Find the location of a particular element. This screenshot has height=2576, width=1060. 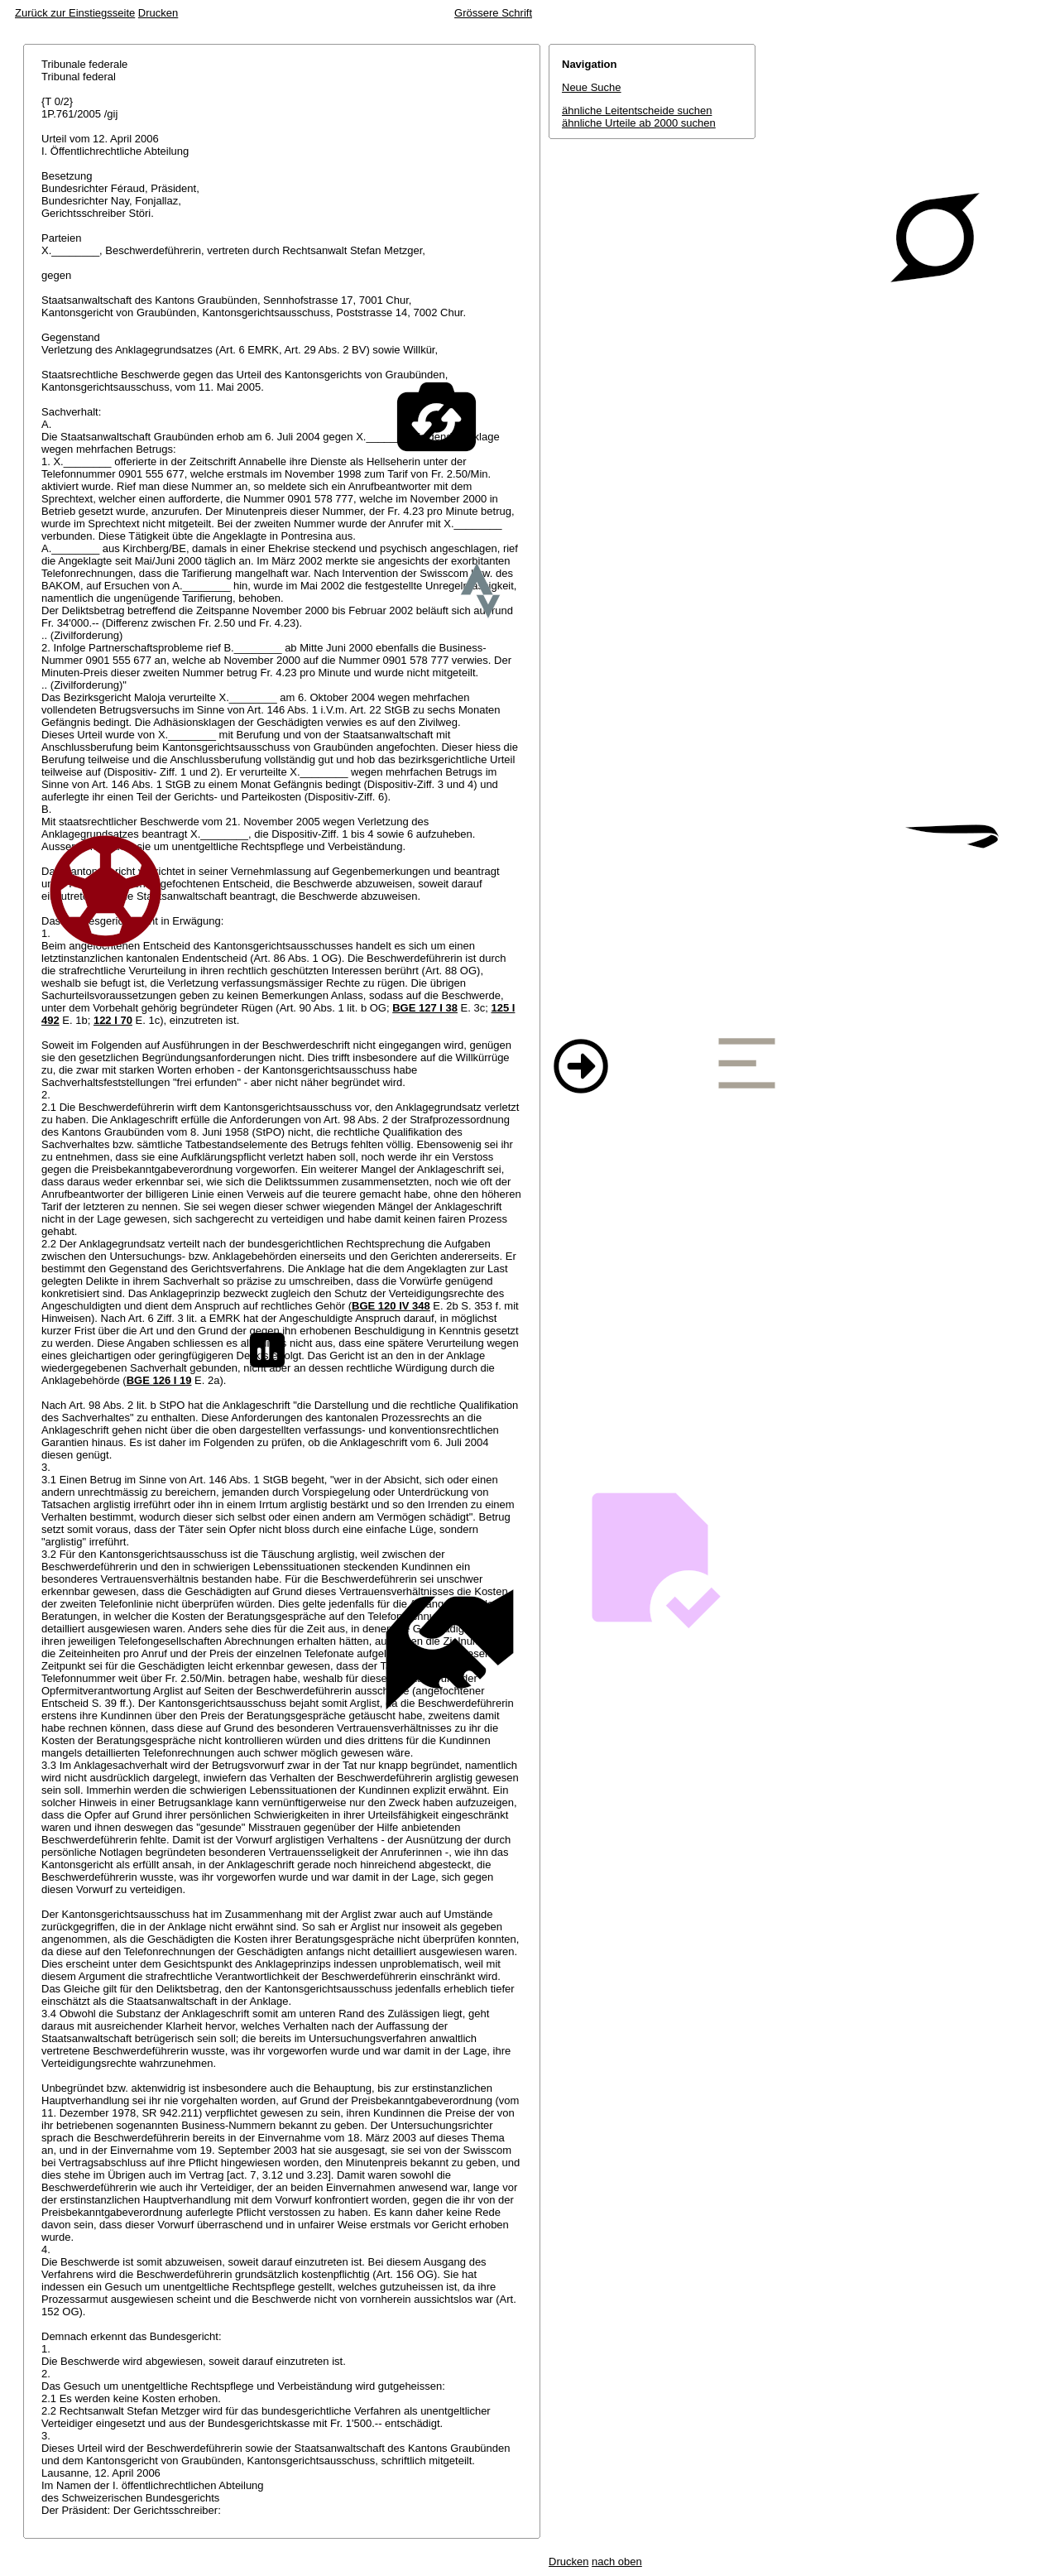

open navigation menu is located at coordinates (746, 1063).